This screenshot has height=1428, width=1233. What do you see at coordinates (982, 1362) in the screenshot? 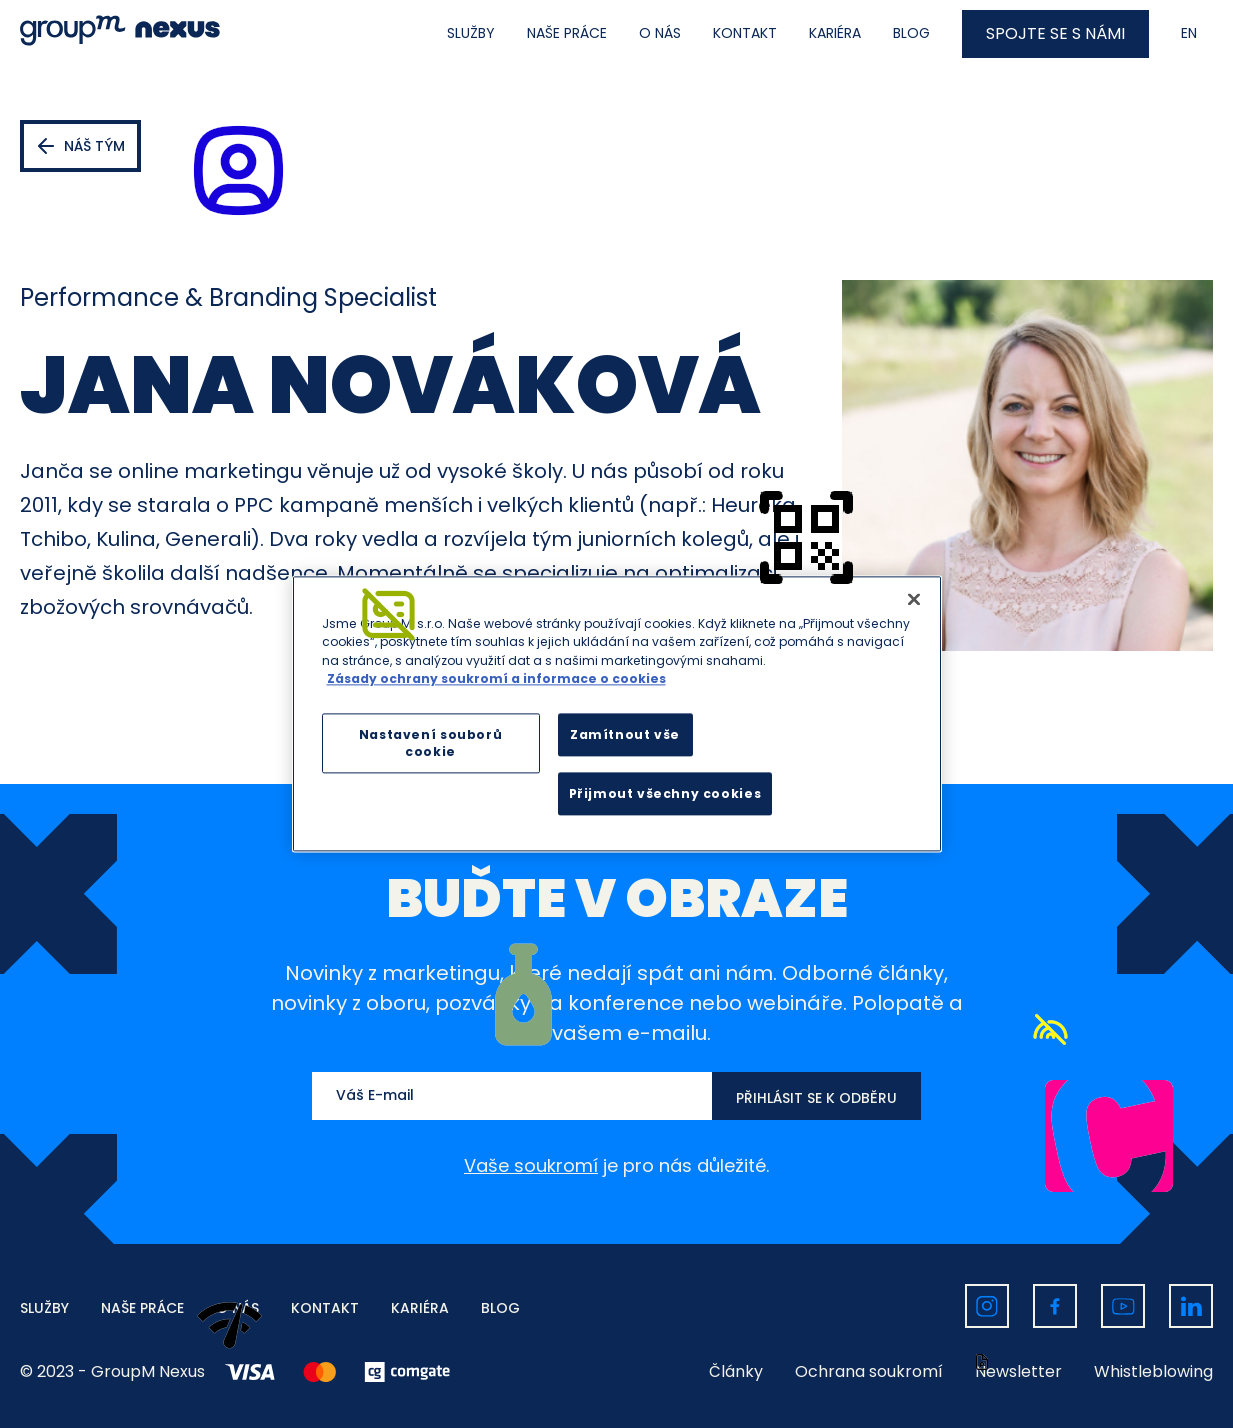
I see `open a powerpoint file` at bounding box center [982, 1362].